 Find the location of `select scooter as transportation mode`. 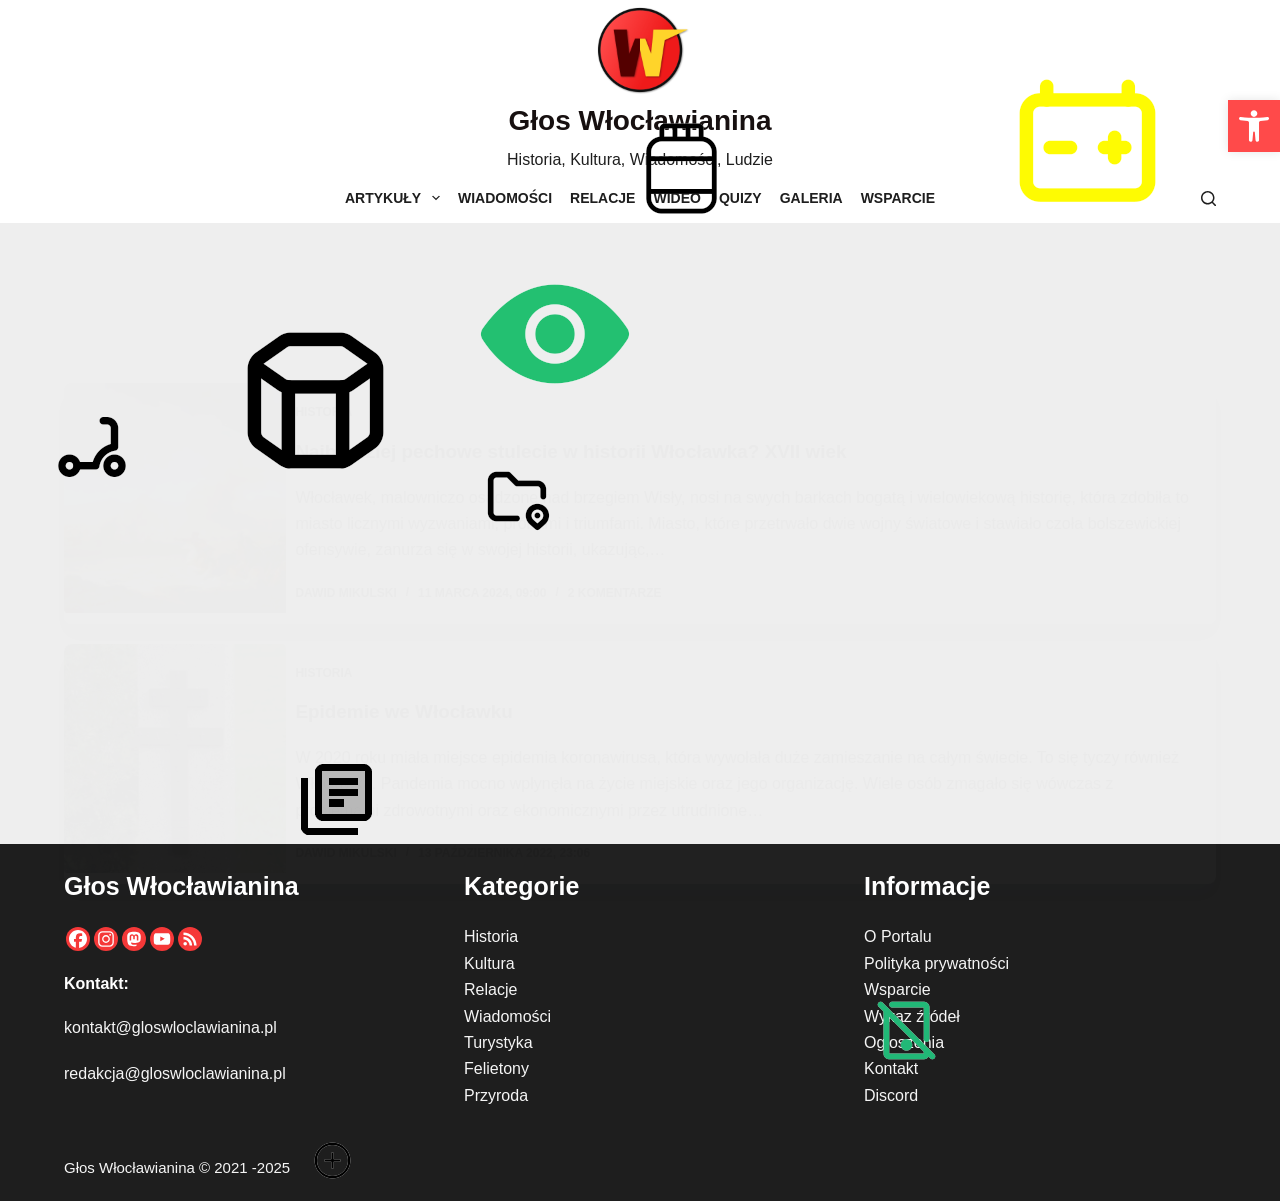

select scooter as transportation mode is located at coordinates (92, 447).